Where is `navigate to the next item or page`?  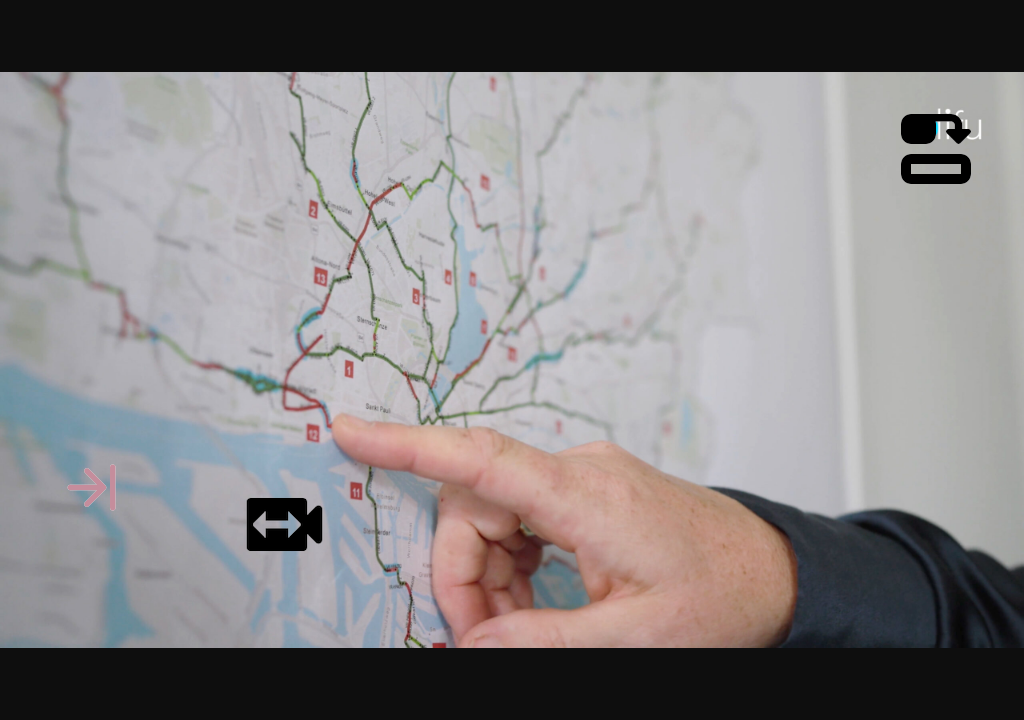
navigate to the next item or page is located at coordinates (92, 487).